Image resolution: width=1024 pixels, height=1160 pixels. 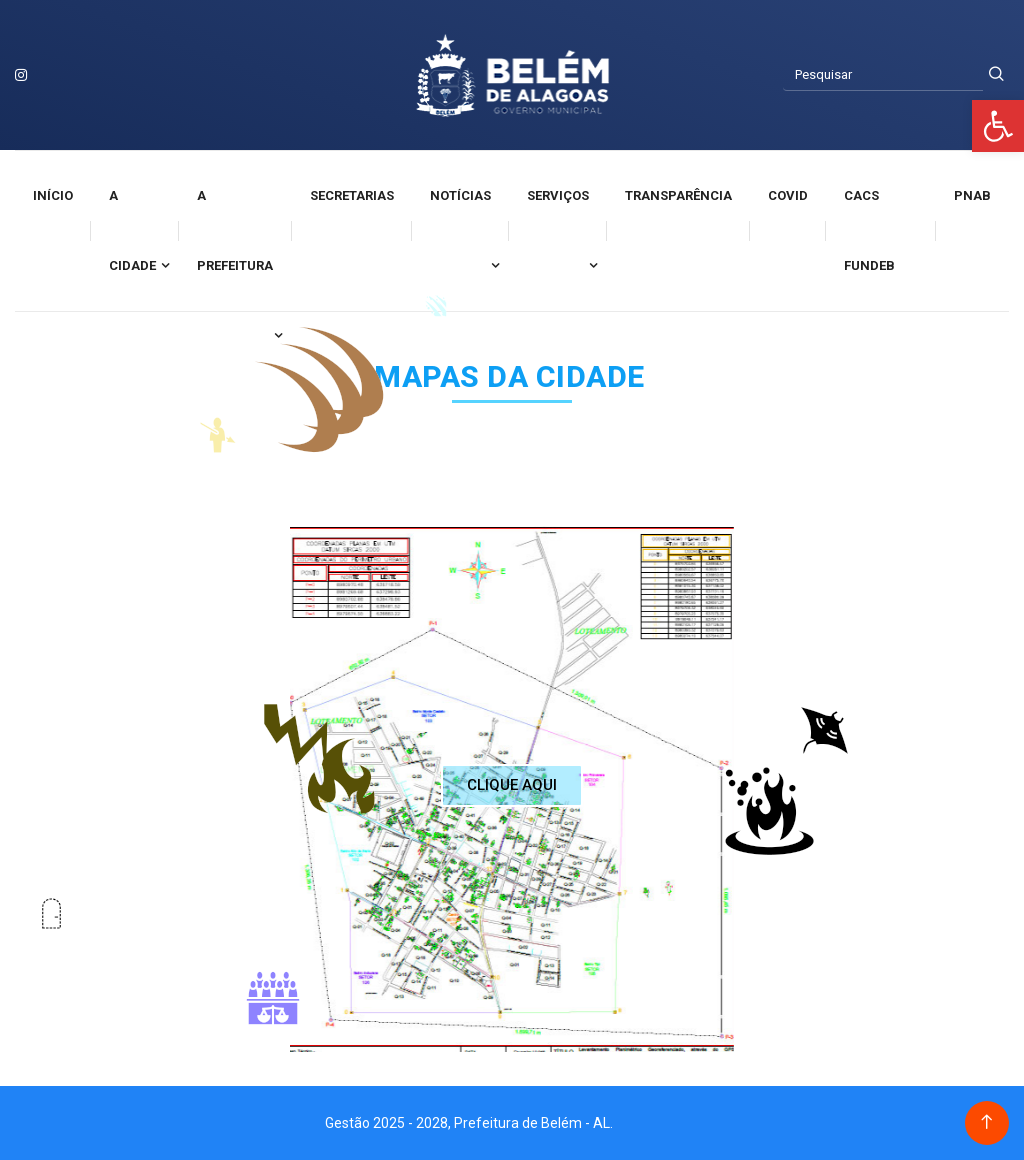 I want to click on indicates manta ray or marine life content, so click(x=824, y=730).